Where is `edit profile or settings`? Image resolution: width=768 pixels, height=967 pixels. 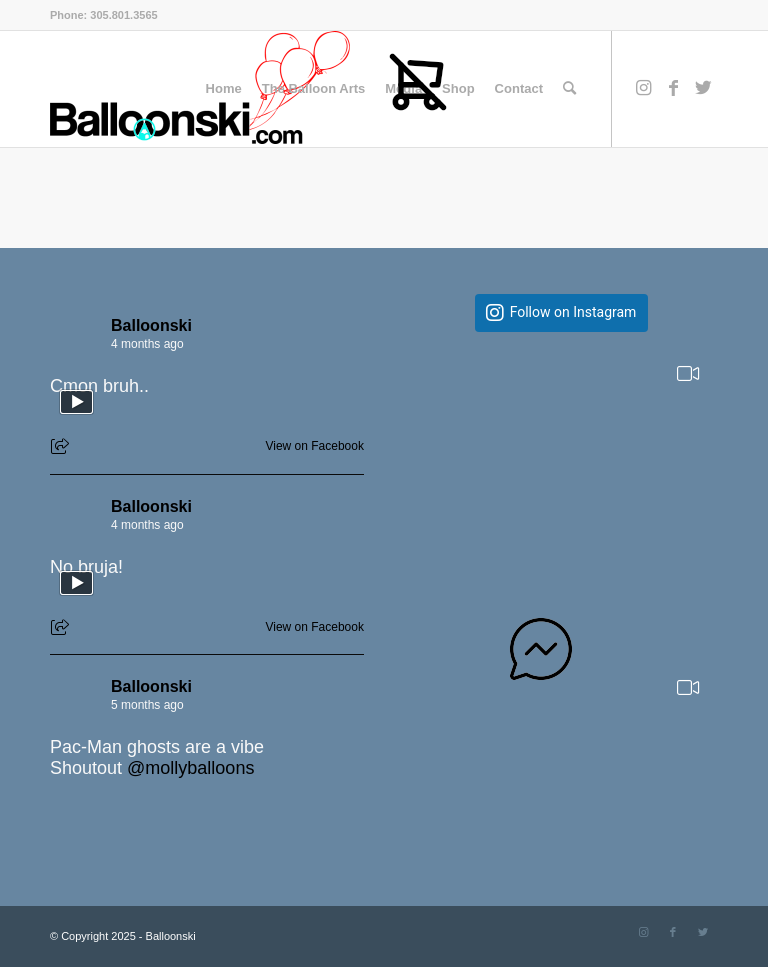
edit profile or settings is located at coordinates (144, 129).